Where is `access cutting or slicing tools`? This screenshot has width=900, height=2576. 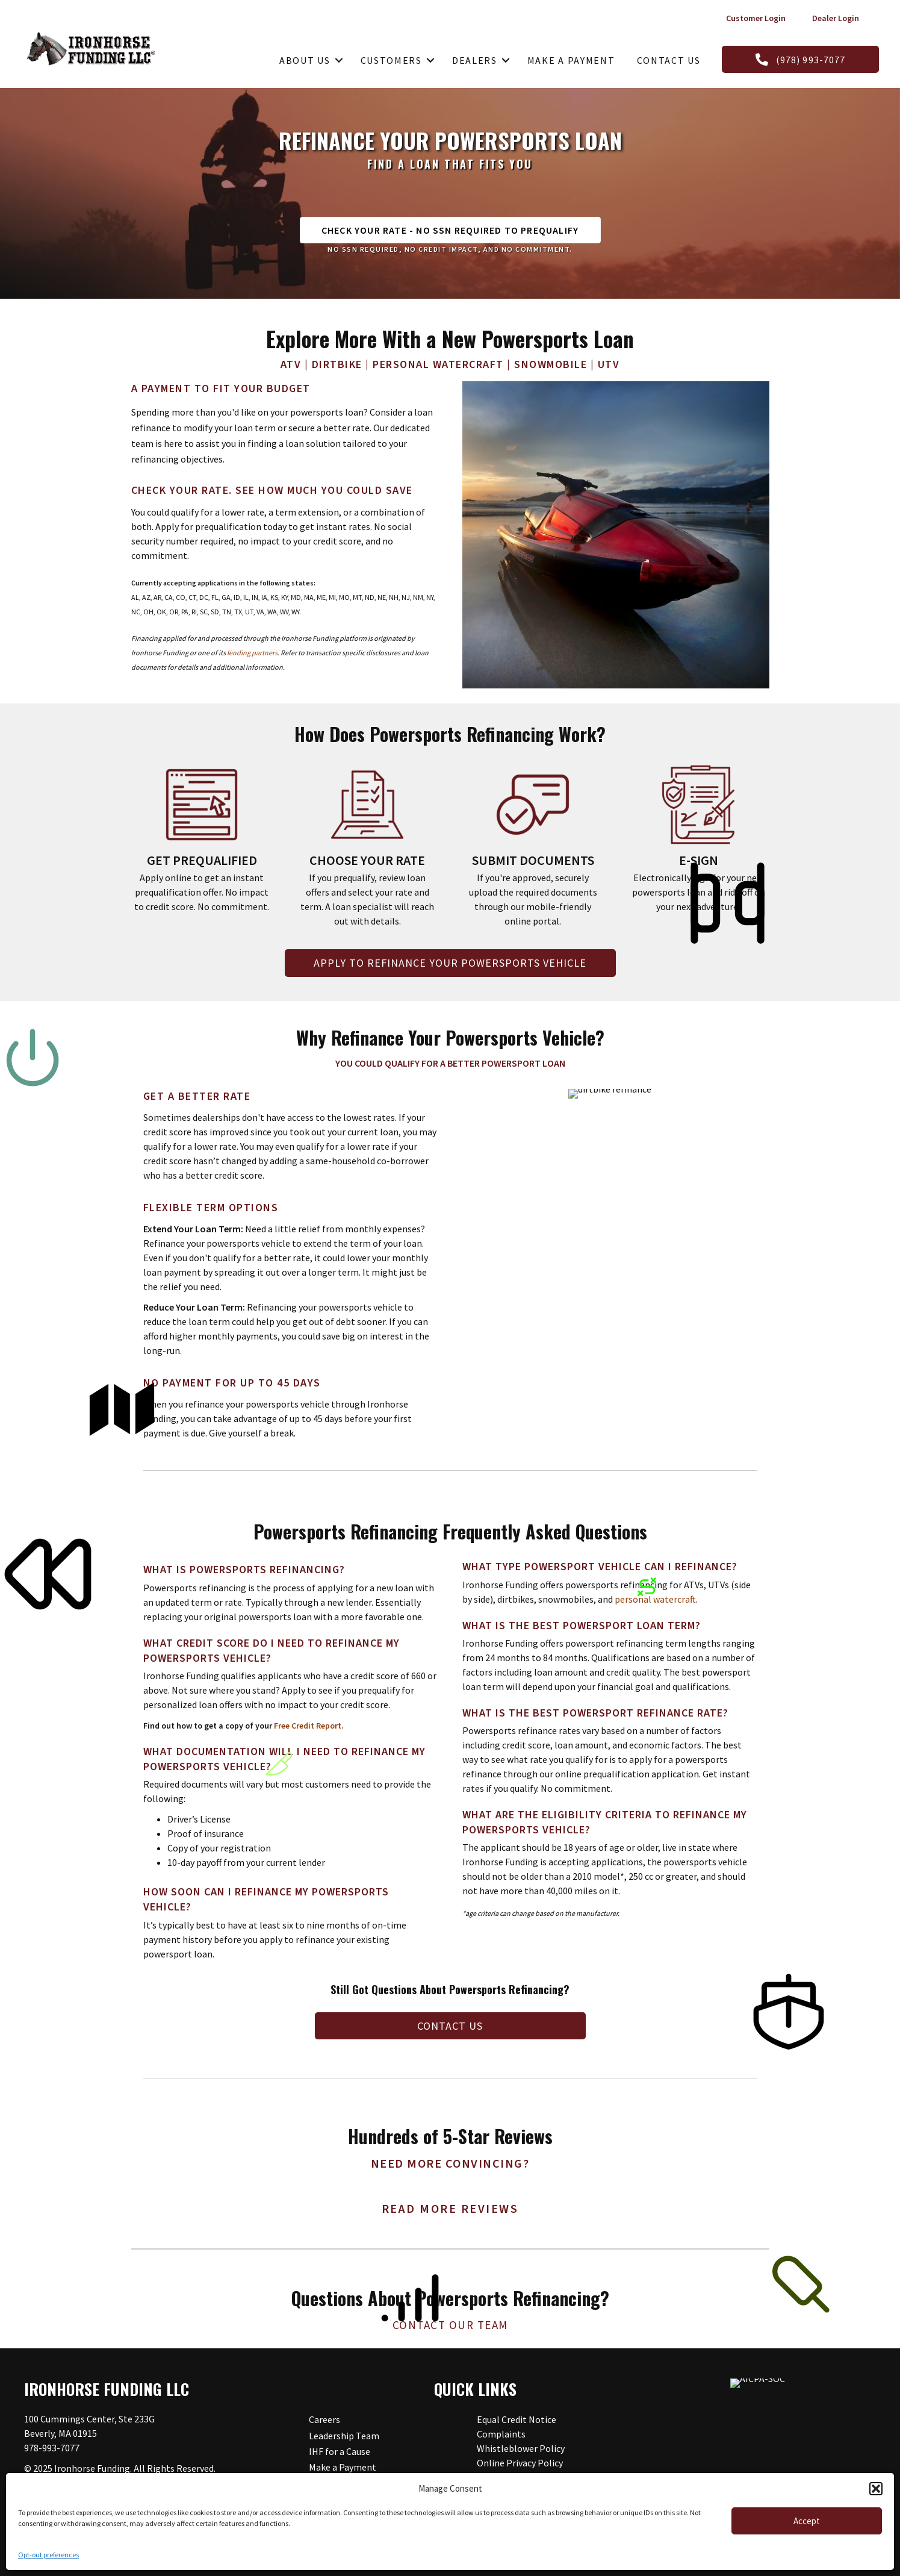
access cutting or slicing tools is located at coordinates (279, 1764).